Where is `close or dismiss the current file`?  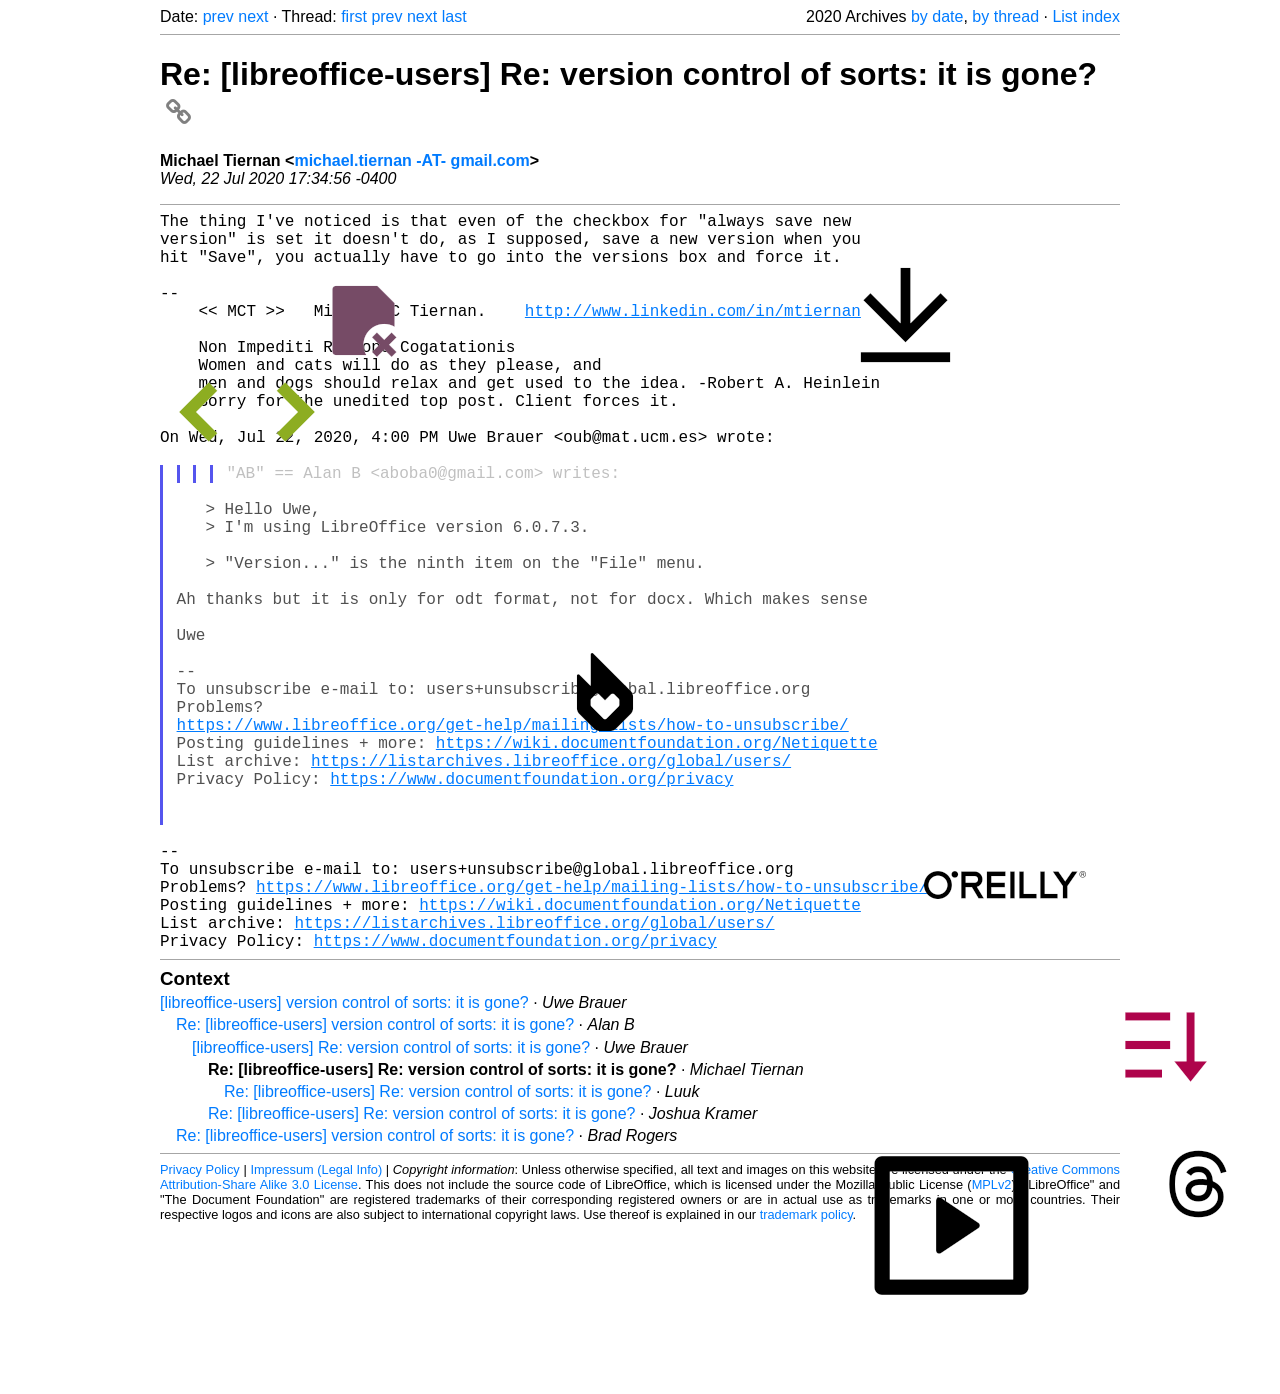
close or dismiss the current file is located at coordinates (363, 320).